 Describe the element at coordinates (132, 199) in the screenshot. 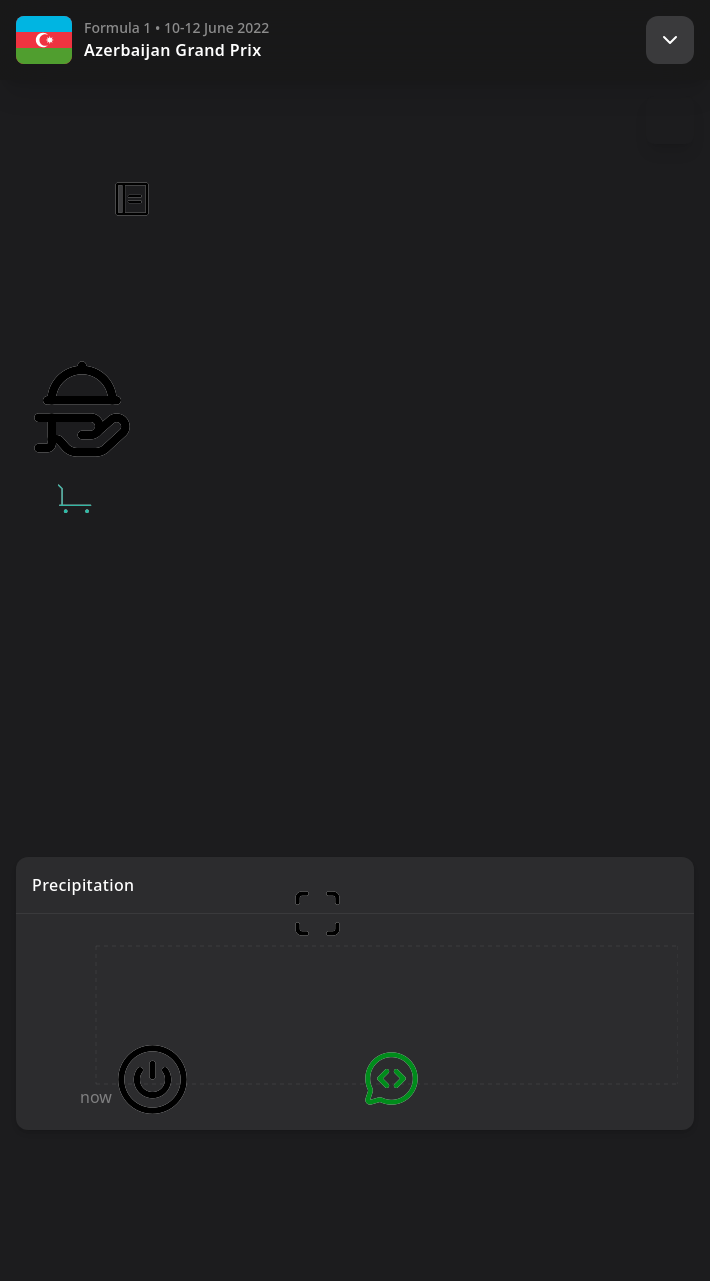

I see `open your notebook or notes` at that location.